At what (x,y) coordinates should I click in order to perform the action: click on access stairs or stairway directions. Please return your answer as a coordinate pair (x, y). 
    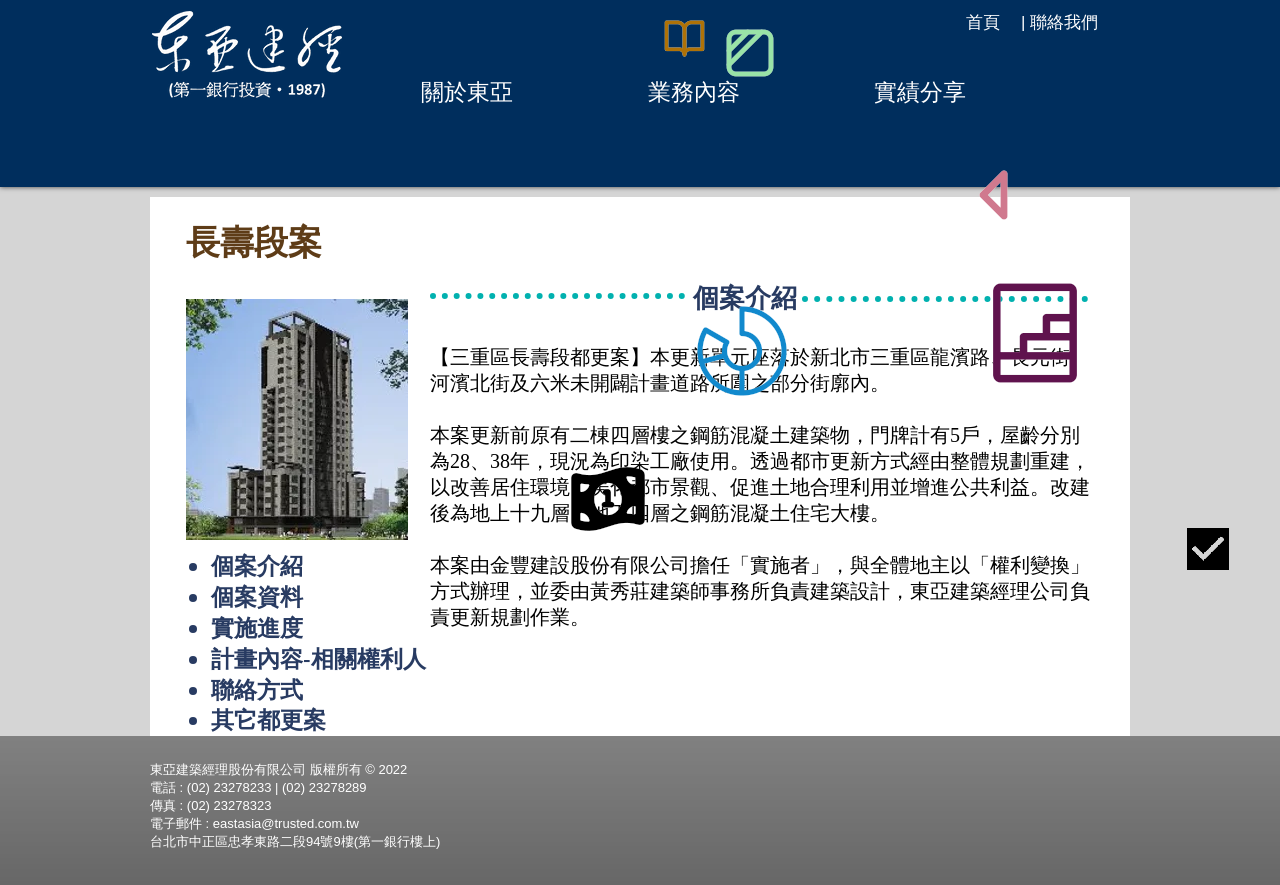
    Looking at the image, I should click on (1035, 333).